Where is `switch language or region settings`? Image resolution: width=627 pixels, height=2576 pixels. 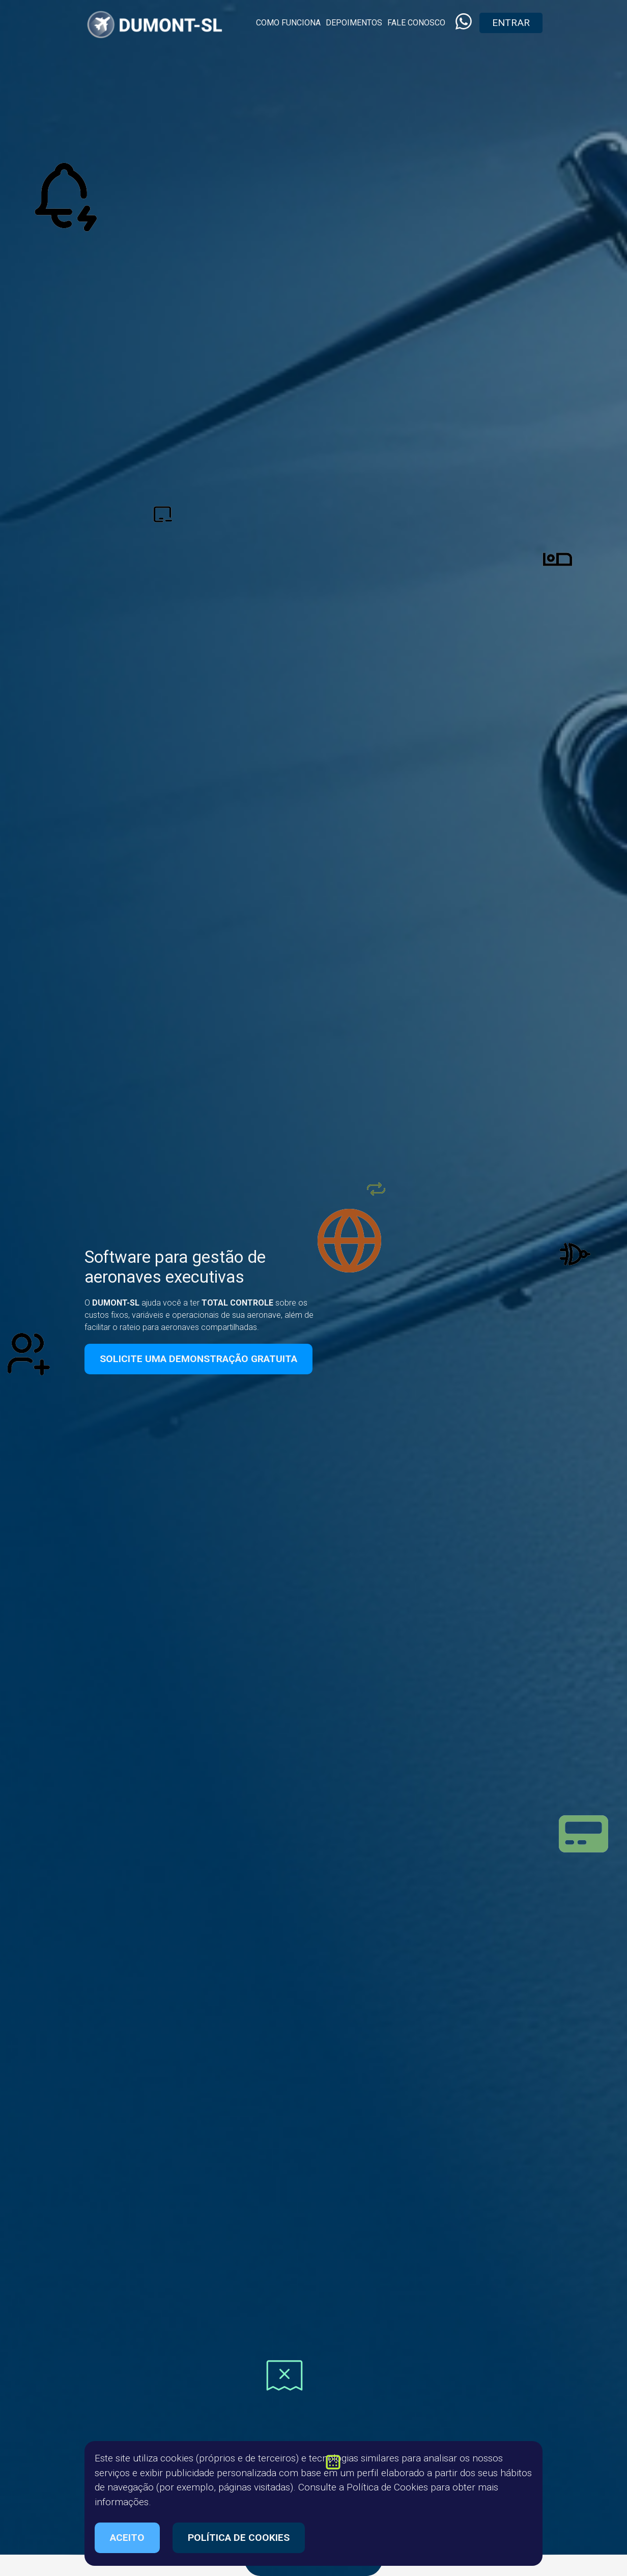
switch language or region settings is located at coordinates (349, 1240).